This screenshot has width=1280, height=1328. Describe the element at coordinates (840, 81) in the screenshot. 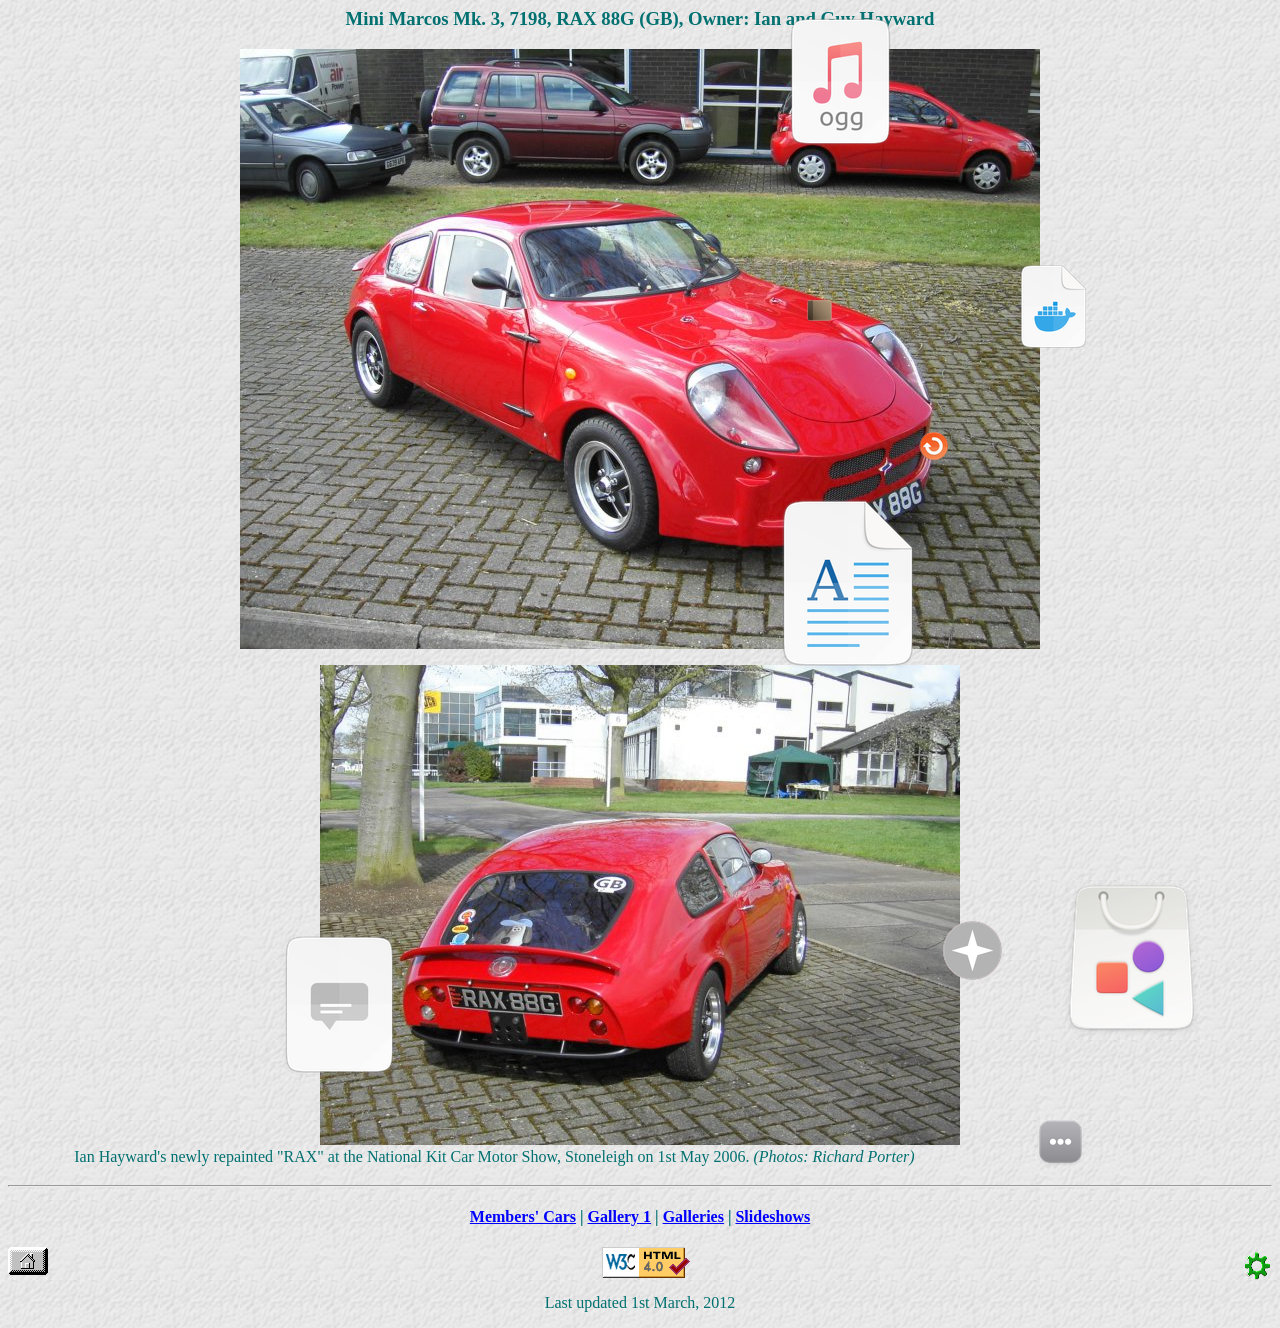

I see `an ogg vorbis audio file` at that location.